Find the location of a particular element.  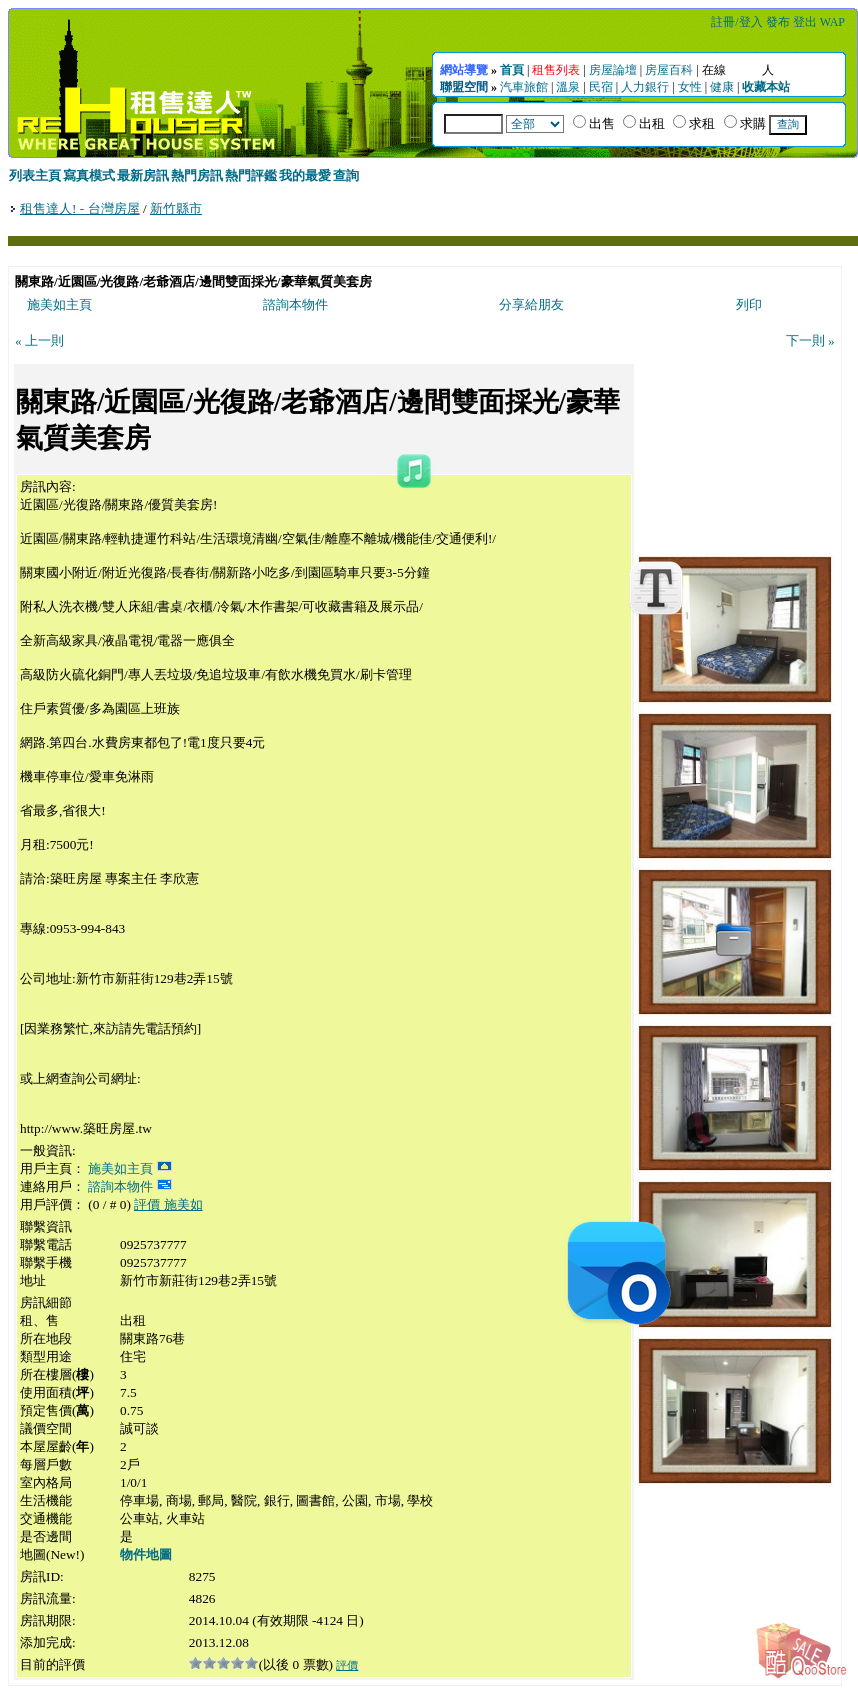

open typora markdown editor is located at coordinates (656, 588).